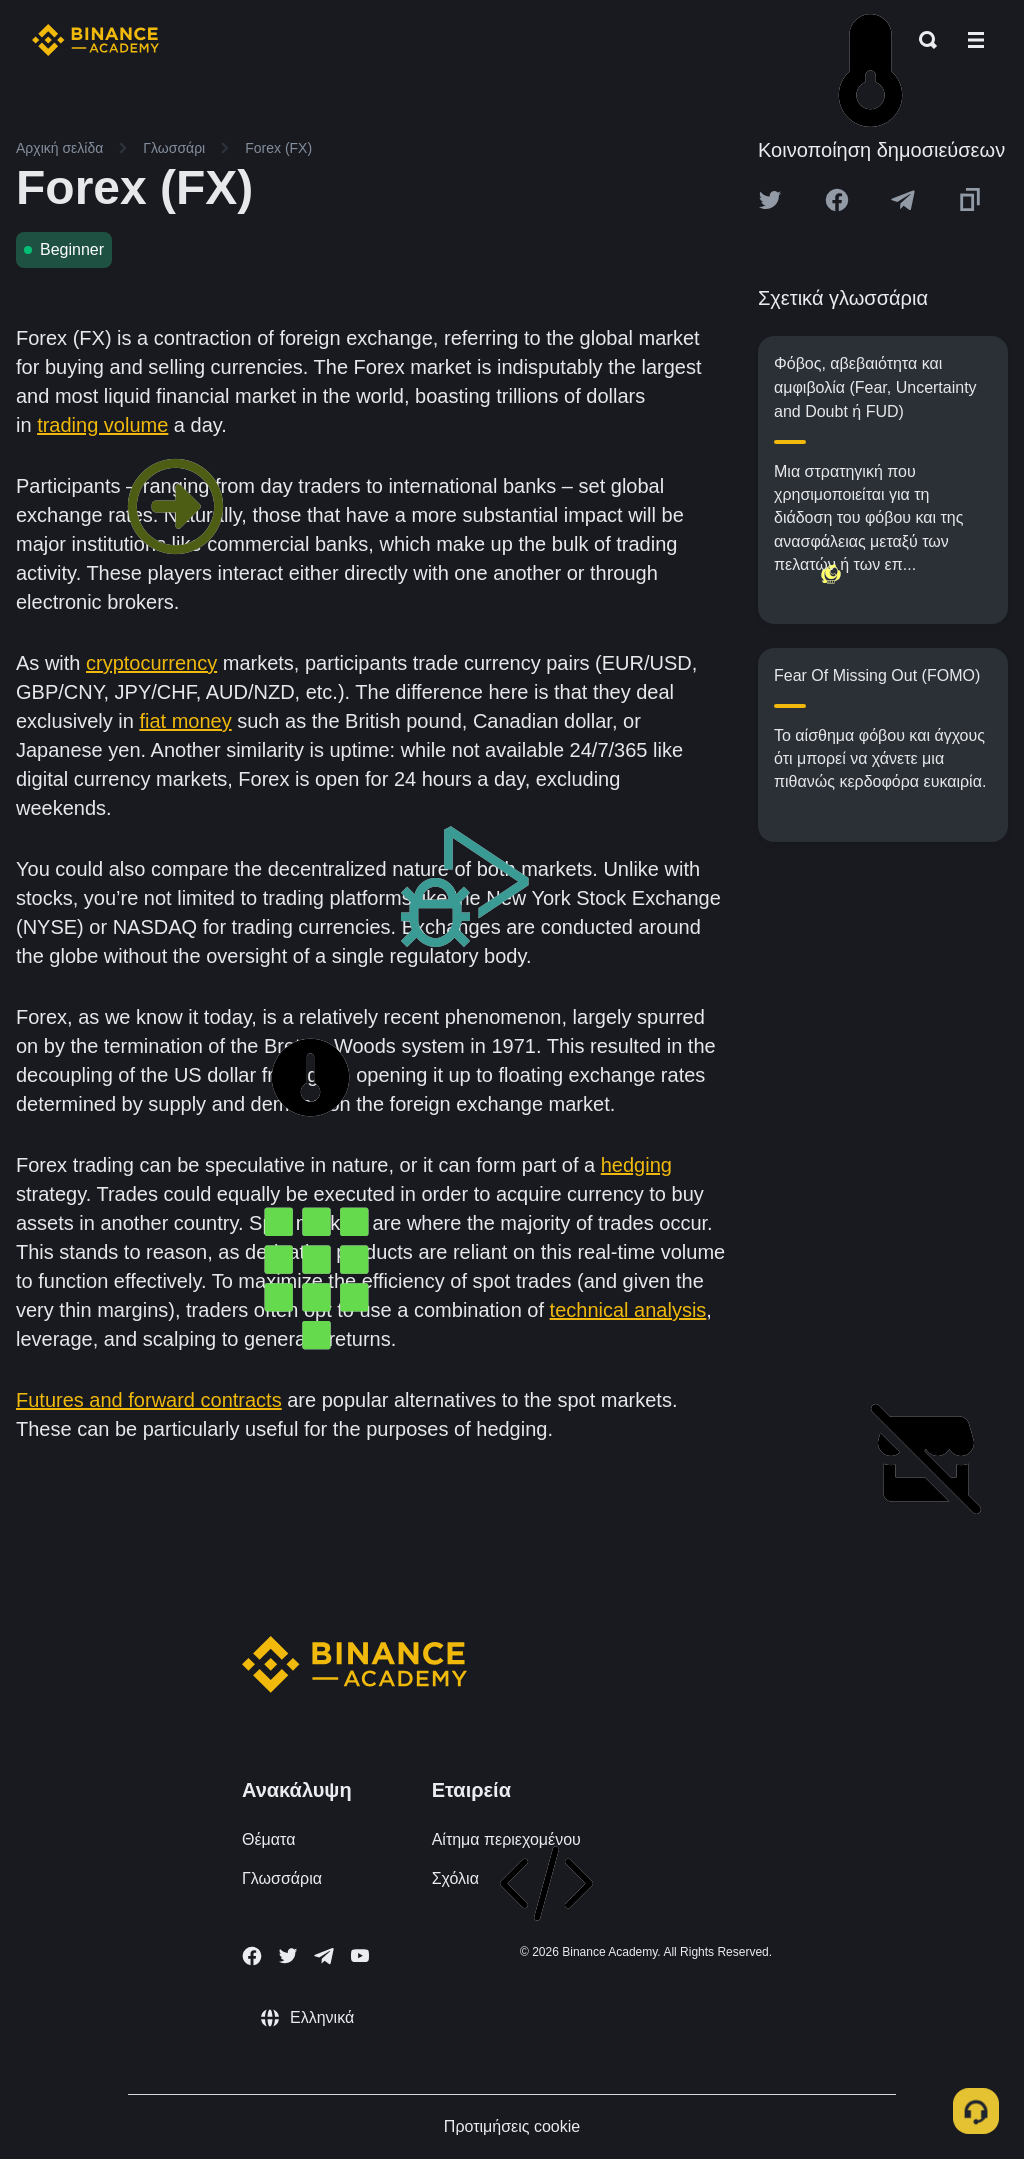  I want to click on indicates a store or shop is closed, so click(926, 1459).